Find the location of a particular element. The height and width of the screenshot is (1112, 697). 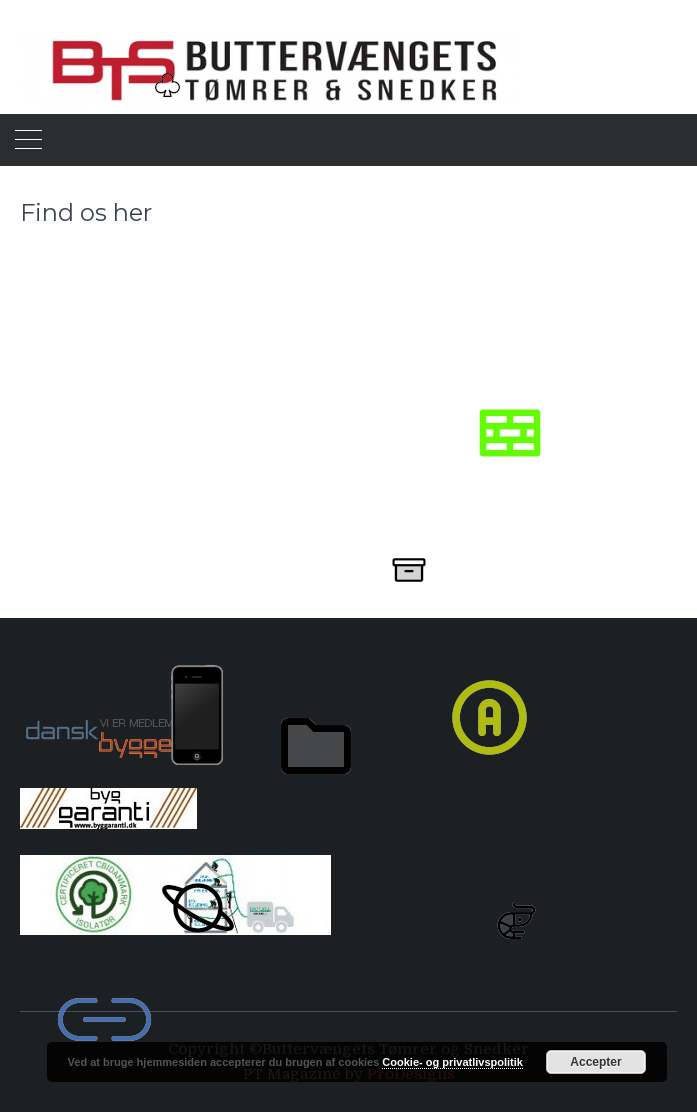

access files and documents is located at coordinates (316, 746).